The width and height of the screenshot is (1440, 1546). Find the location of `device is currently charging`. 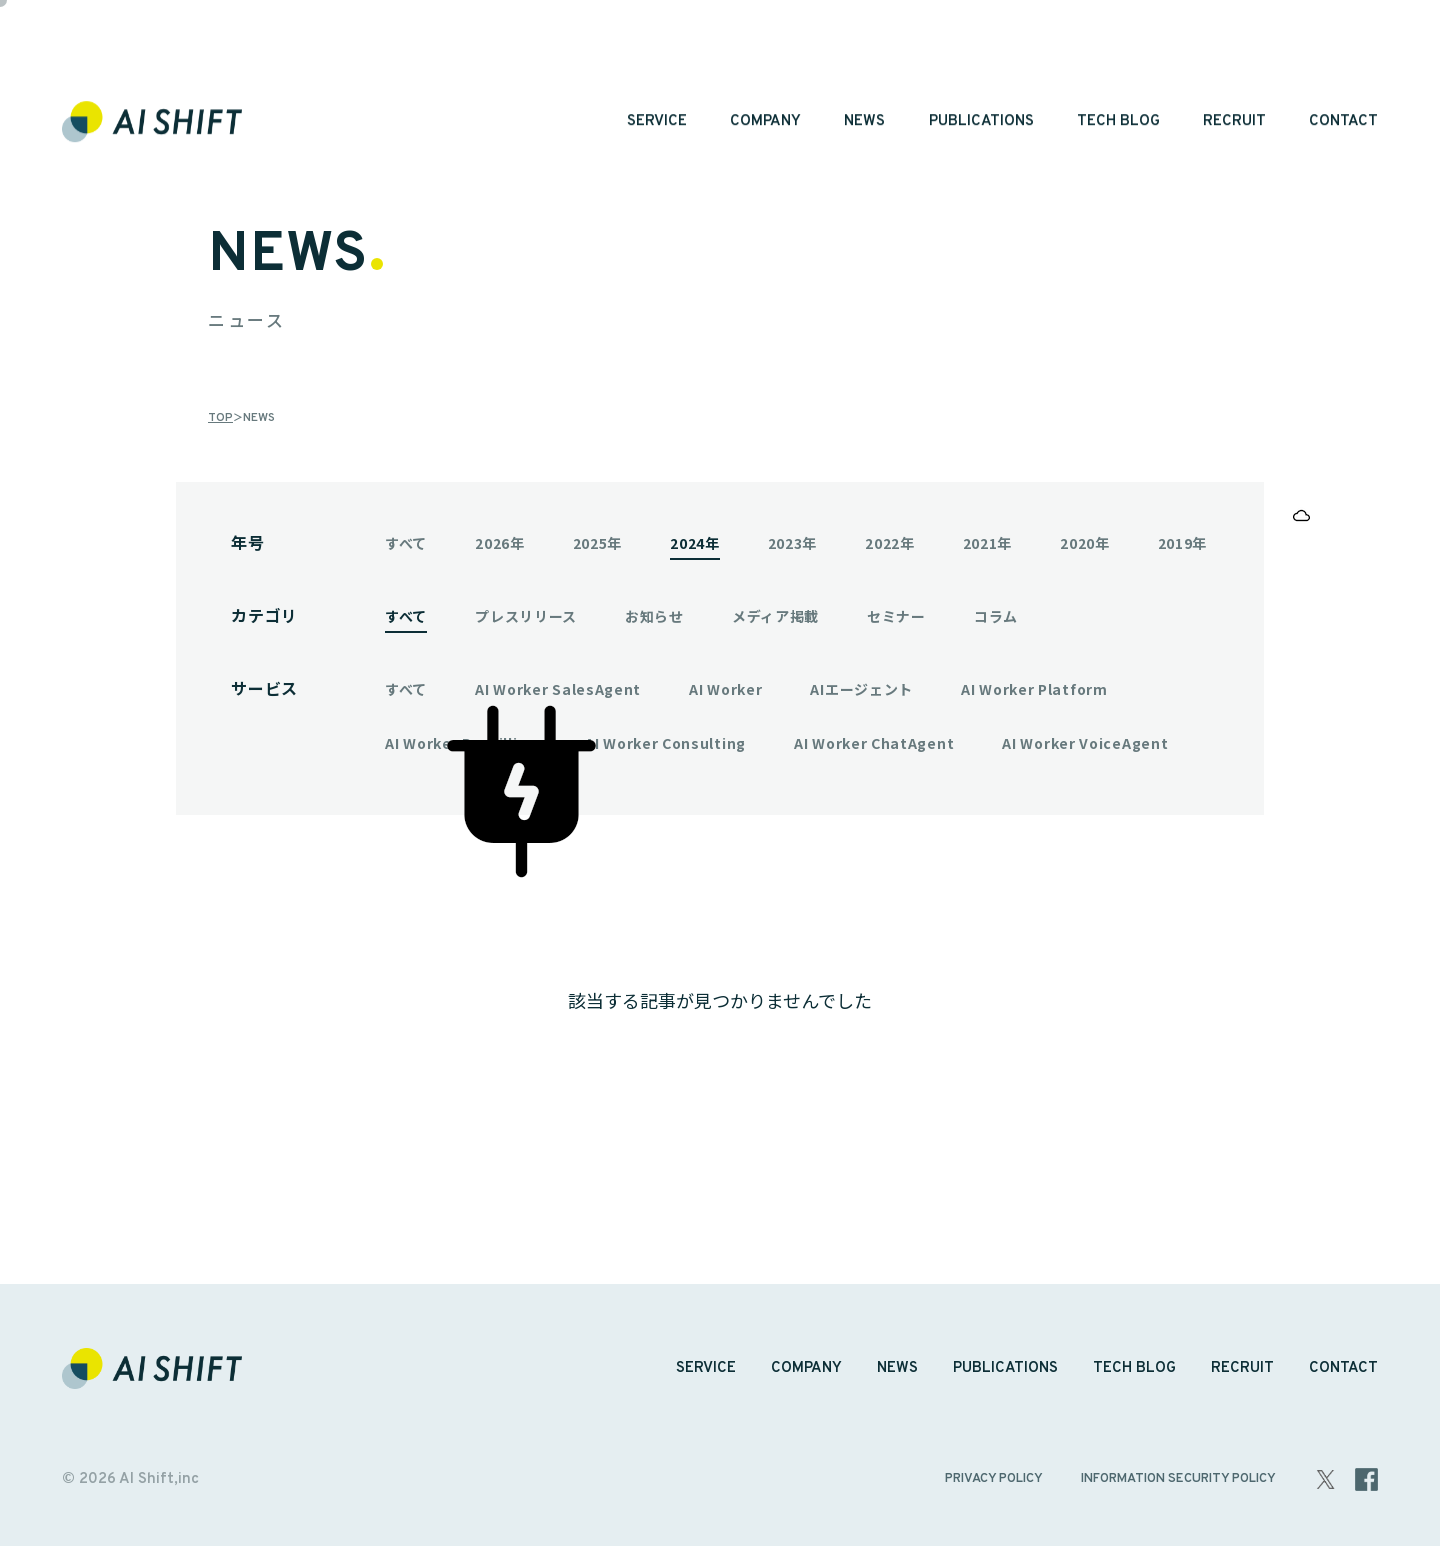

device is currently charging is located at coordinates (521, 791).